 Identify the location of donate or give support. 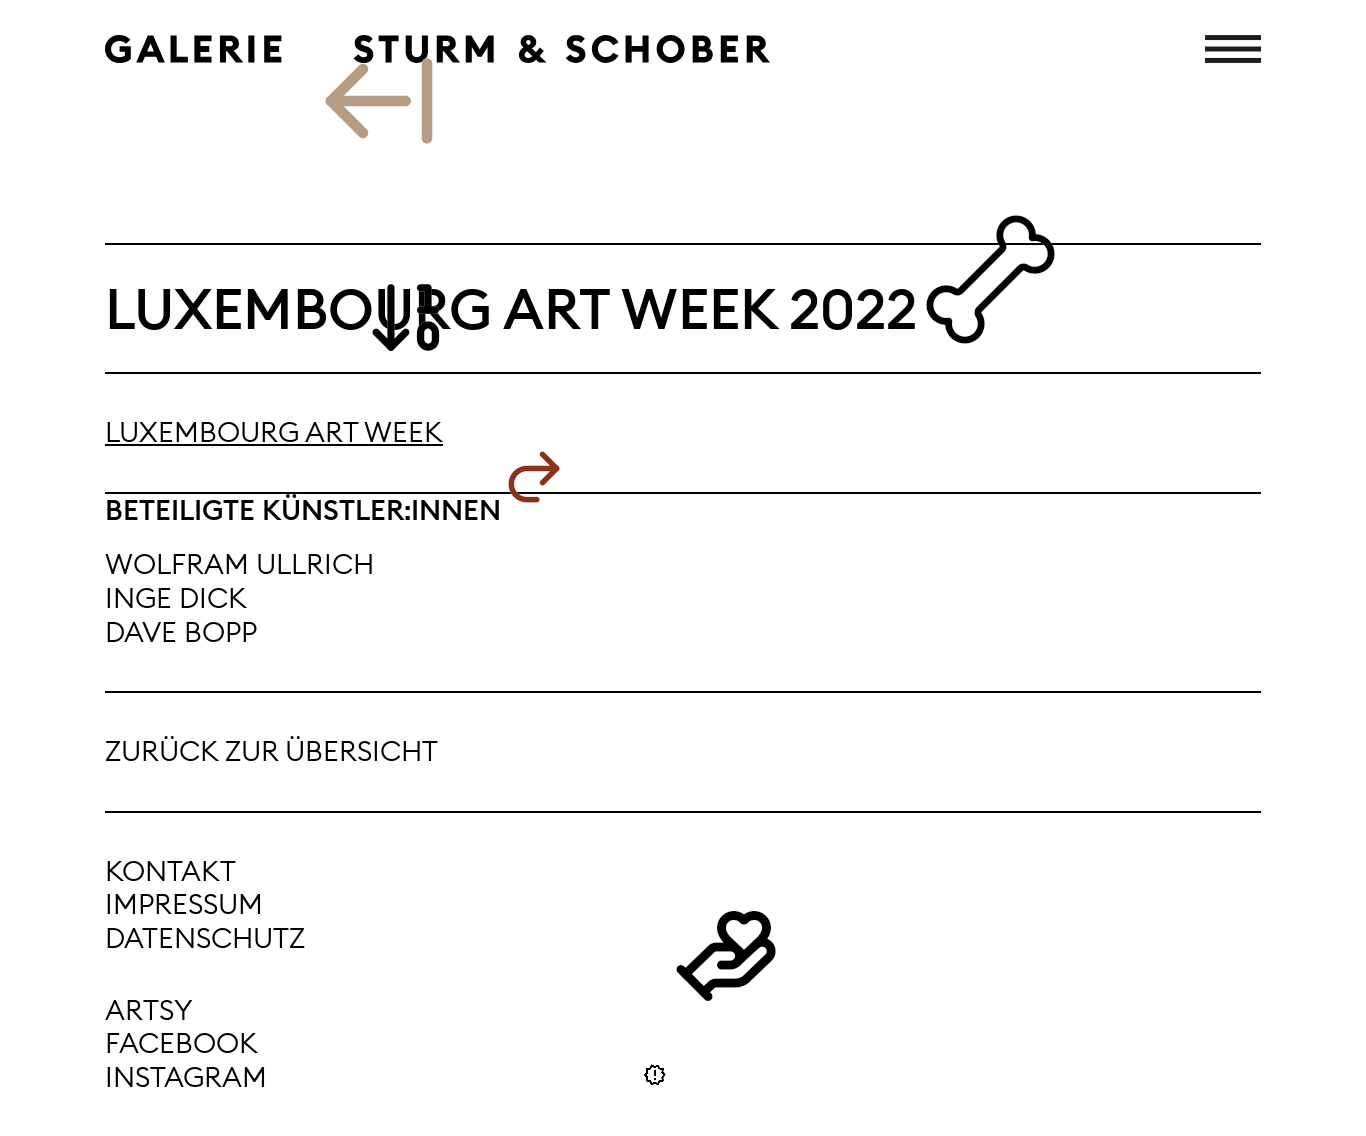
(726, 956).